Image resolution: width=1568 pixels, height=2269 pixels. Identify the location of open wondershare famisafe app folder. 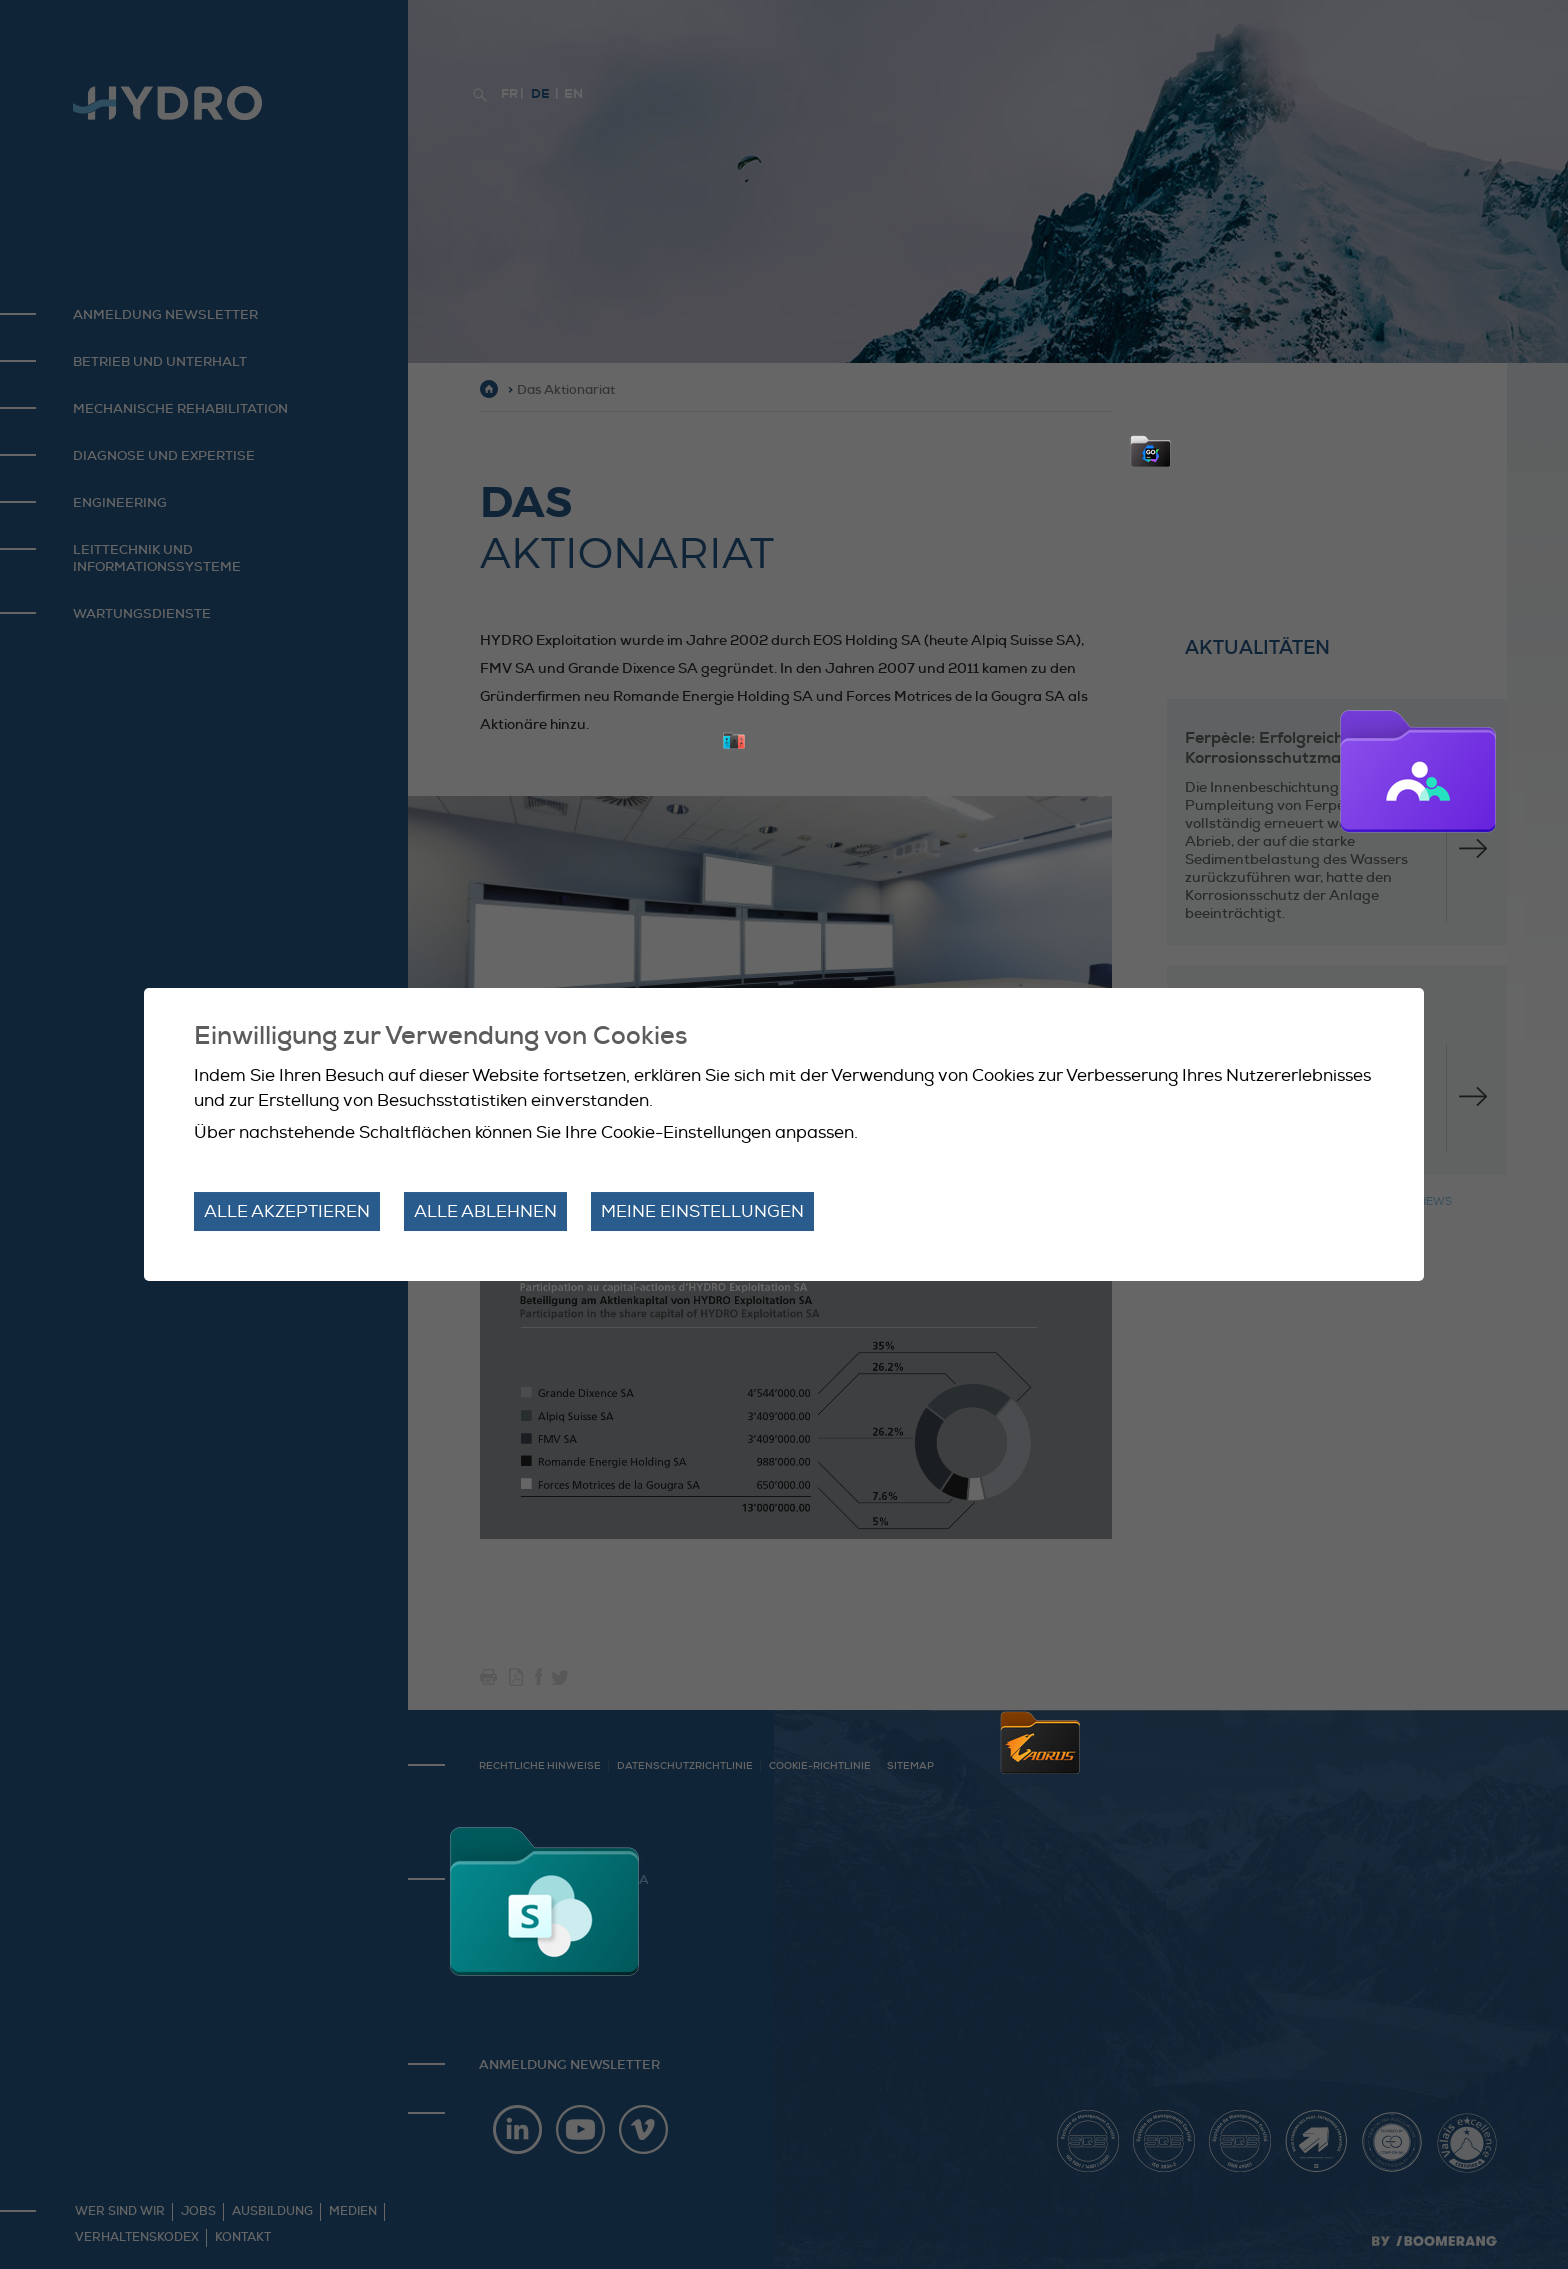
(1417, 775).